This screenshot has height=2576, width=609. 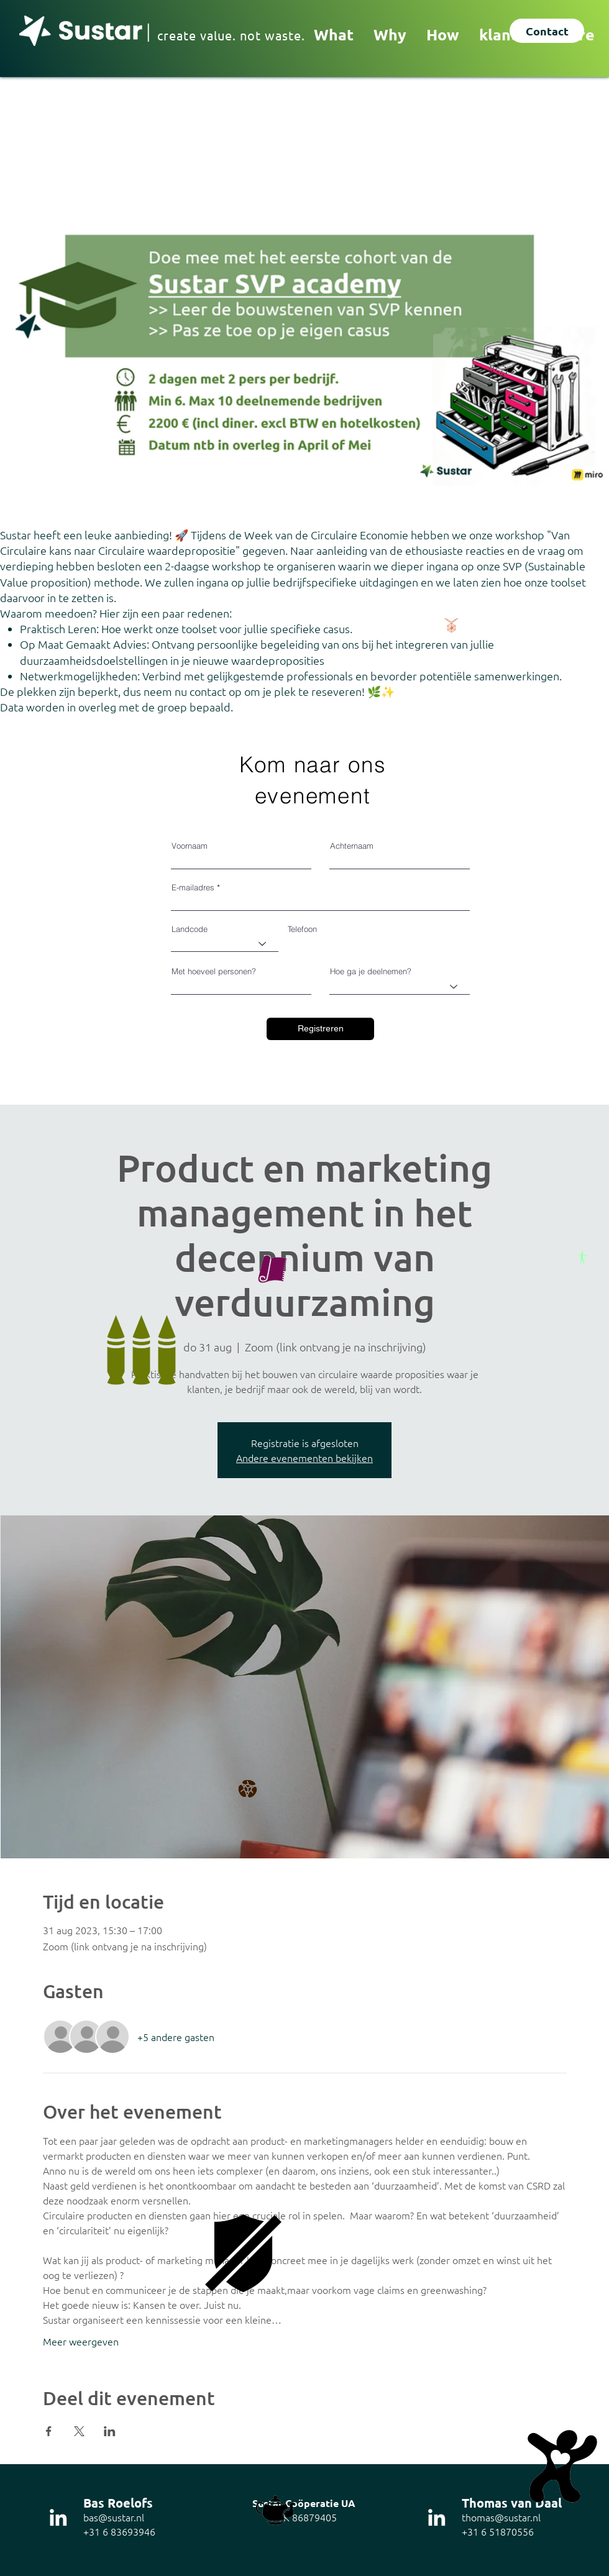 I want to click on express enthusiasm or passion, so click(x=562, y=2466).